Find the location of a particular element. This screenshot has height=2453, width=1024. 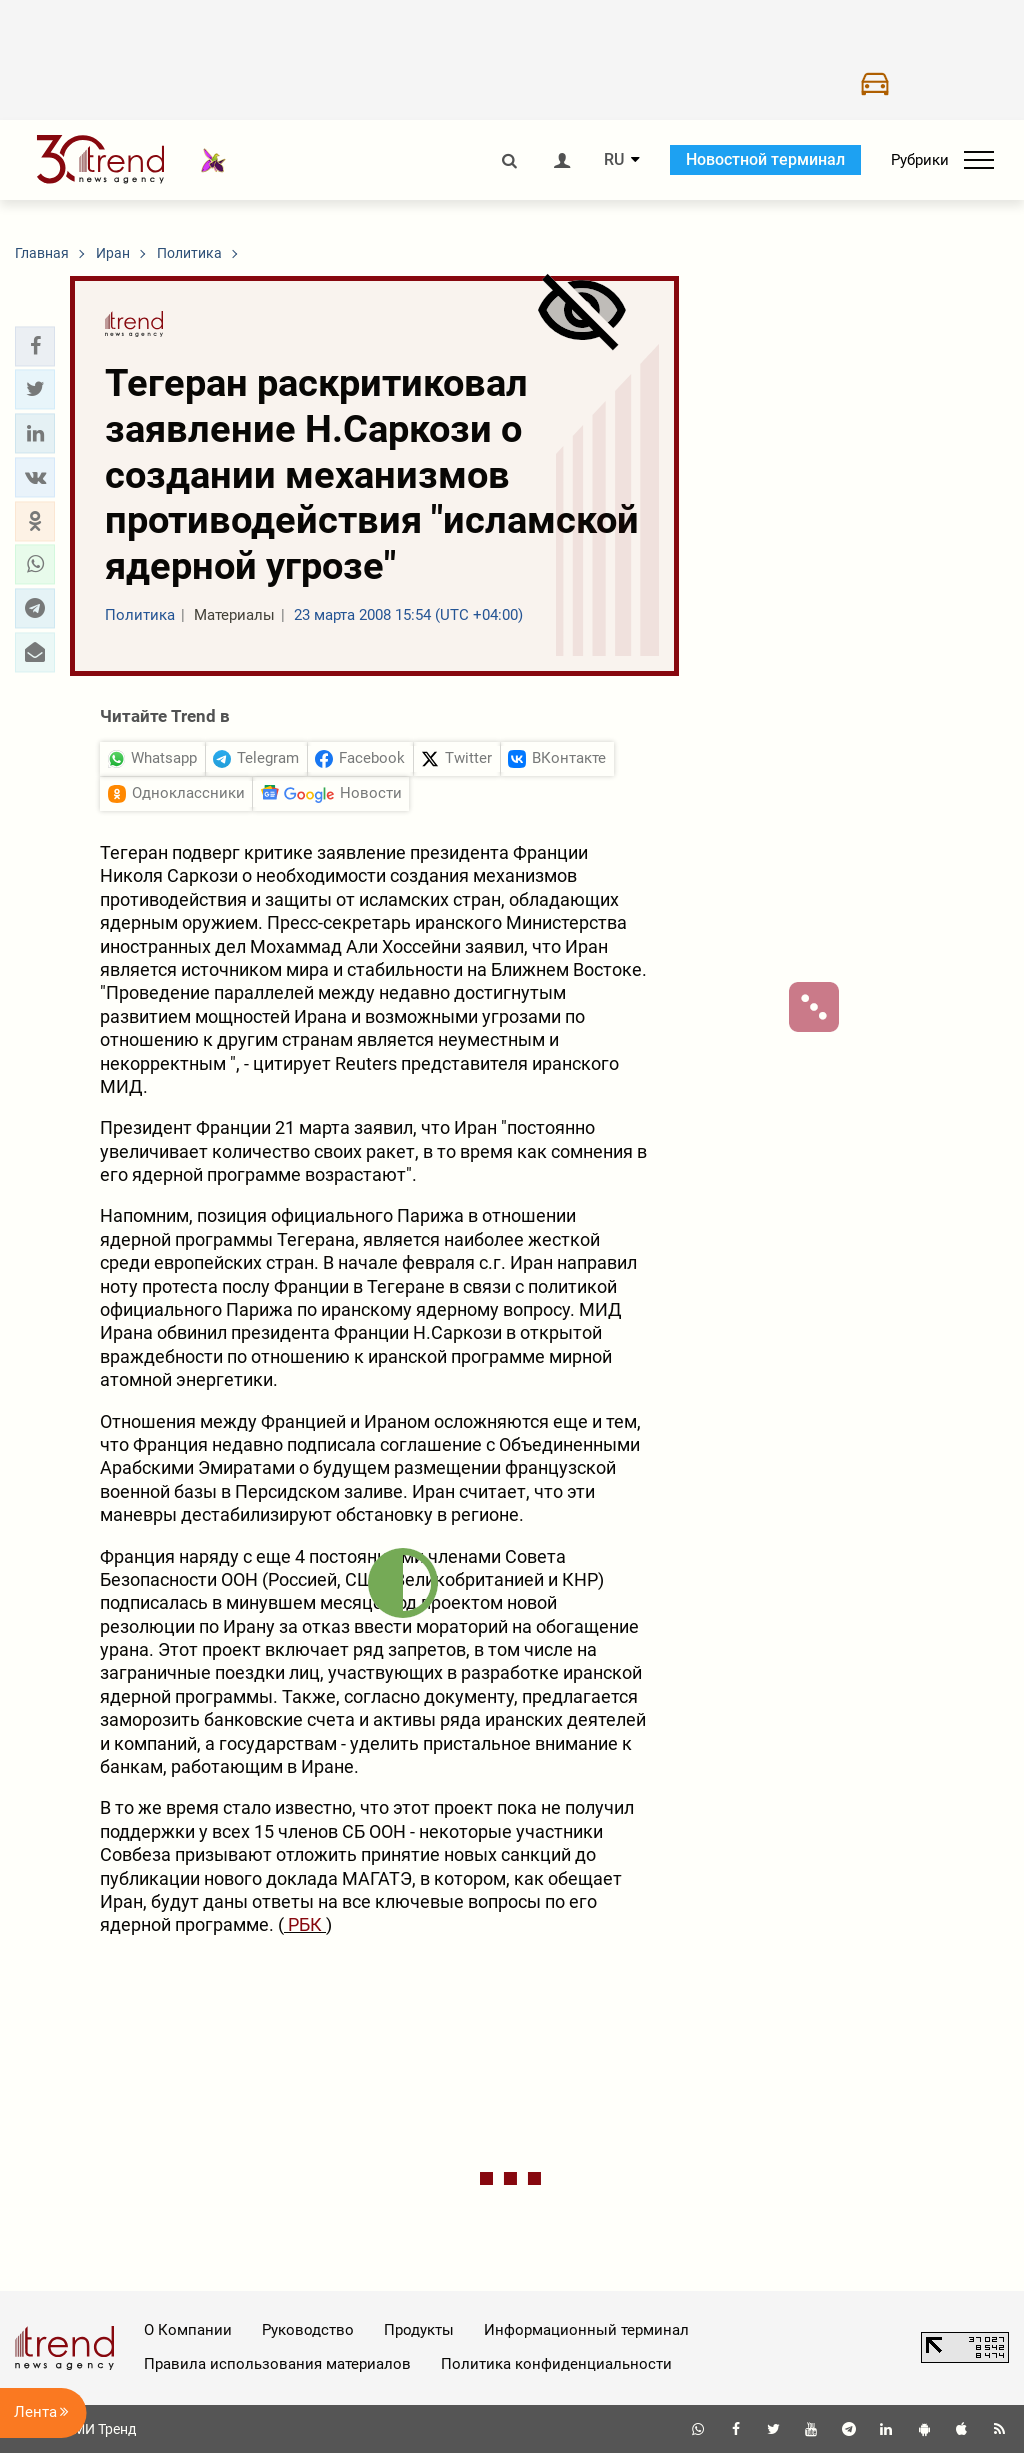

roll dice or generate random number is located at coordinates (814, 1007).